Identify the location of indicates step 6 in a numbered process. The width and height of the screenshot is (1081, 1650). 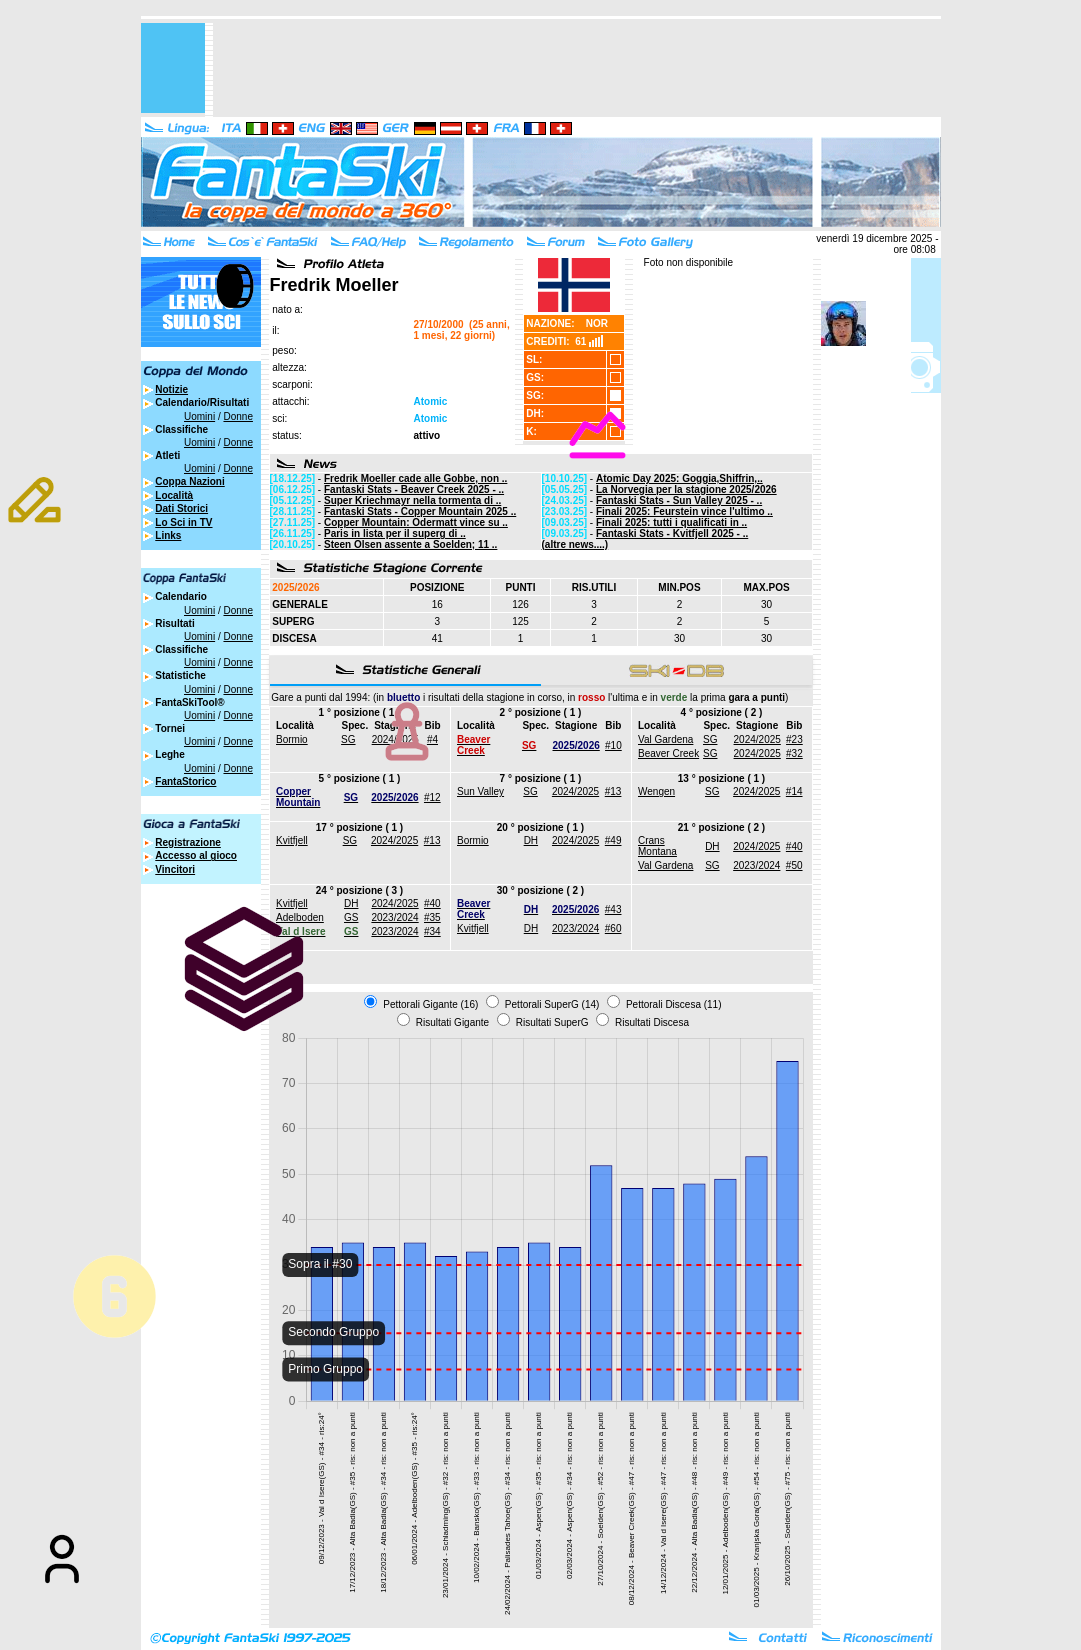
(114, 1296).